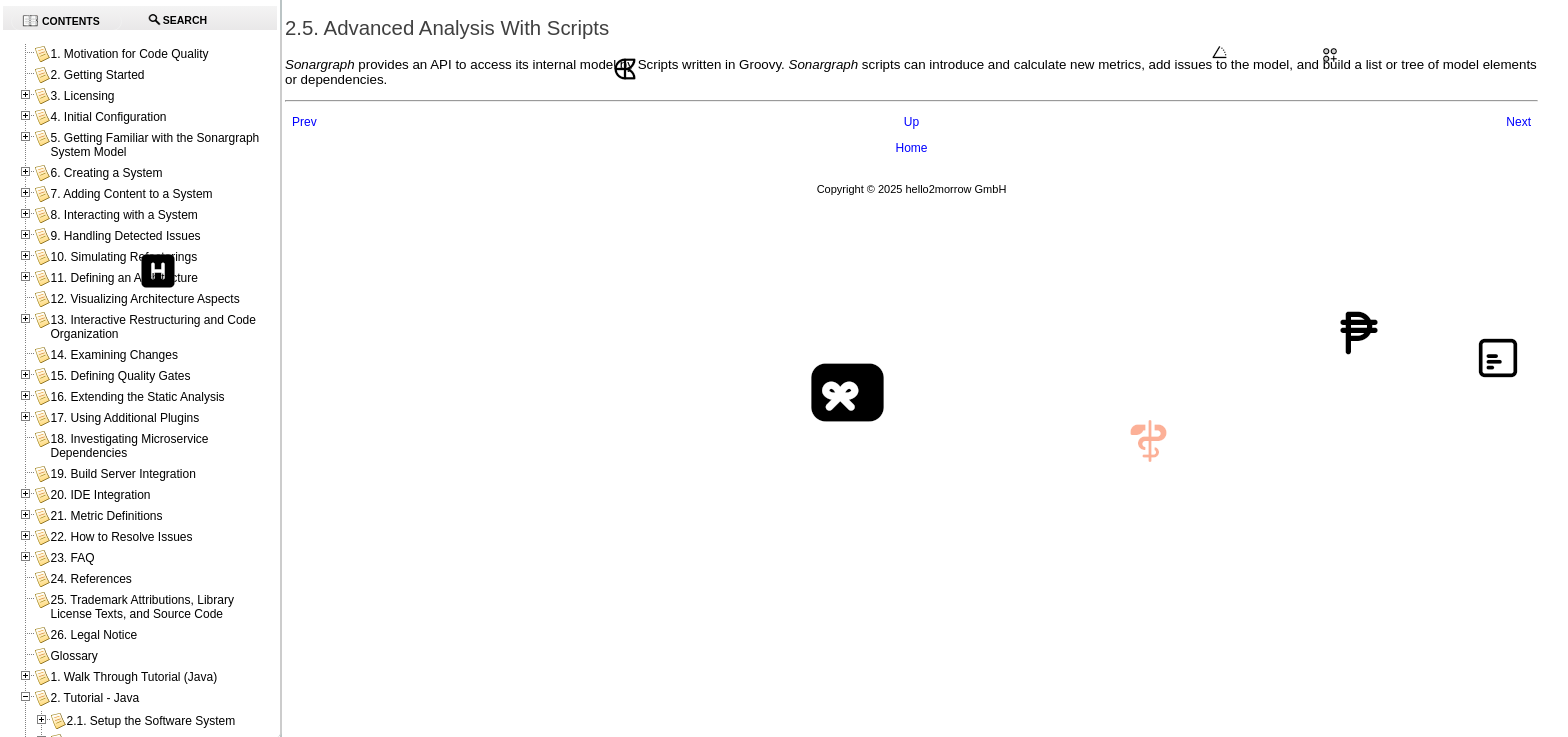 This screenshot has height=737, width=1568. I want to click on measure or adjust an angle, so click(1219, 52).